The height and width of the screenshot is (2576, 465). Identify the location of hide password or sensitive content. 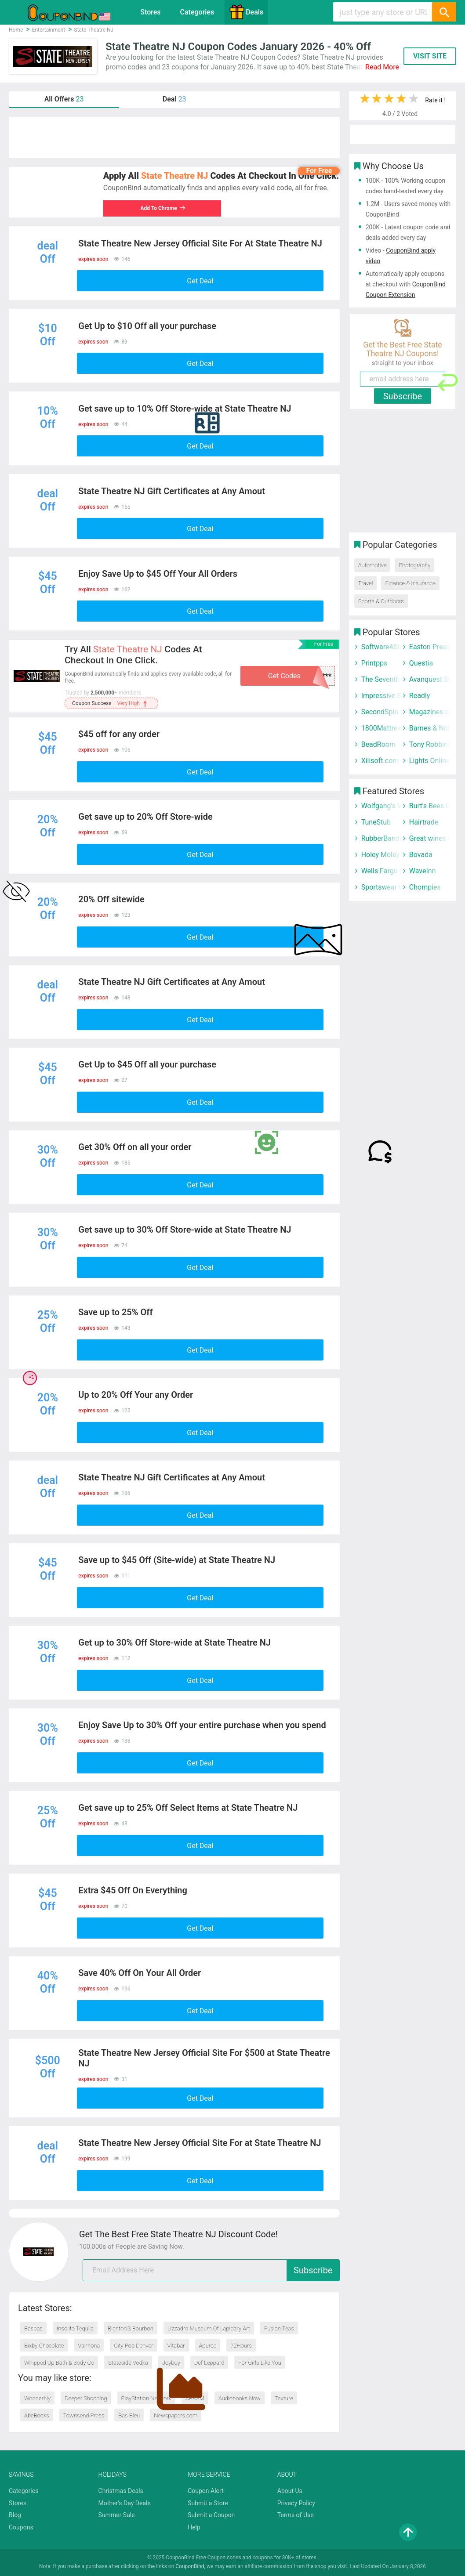
(16, 891).